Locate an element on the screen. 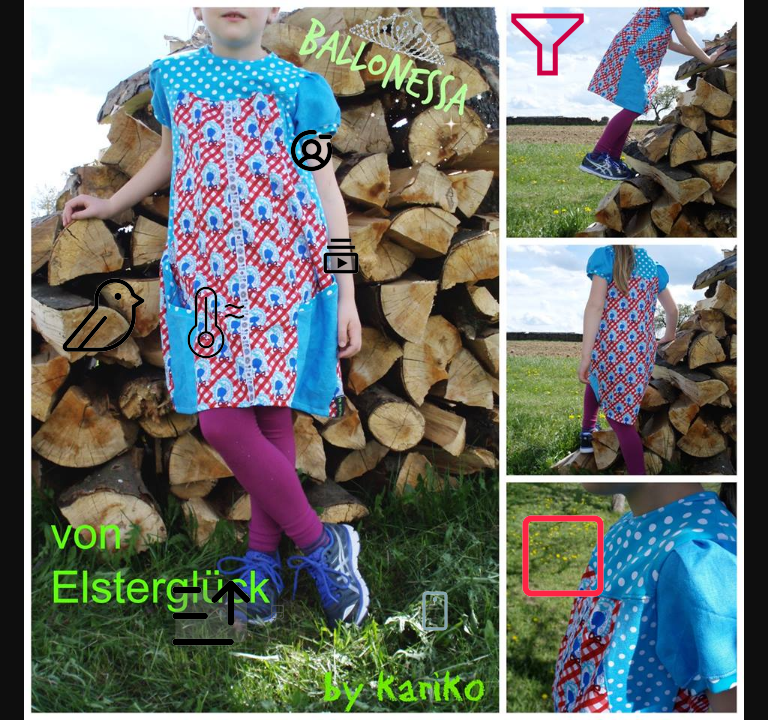  remove a user from your contacts is located at coordinates (311, 150).